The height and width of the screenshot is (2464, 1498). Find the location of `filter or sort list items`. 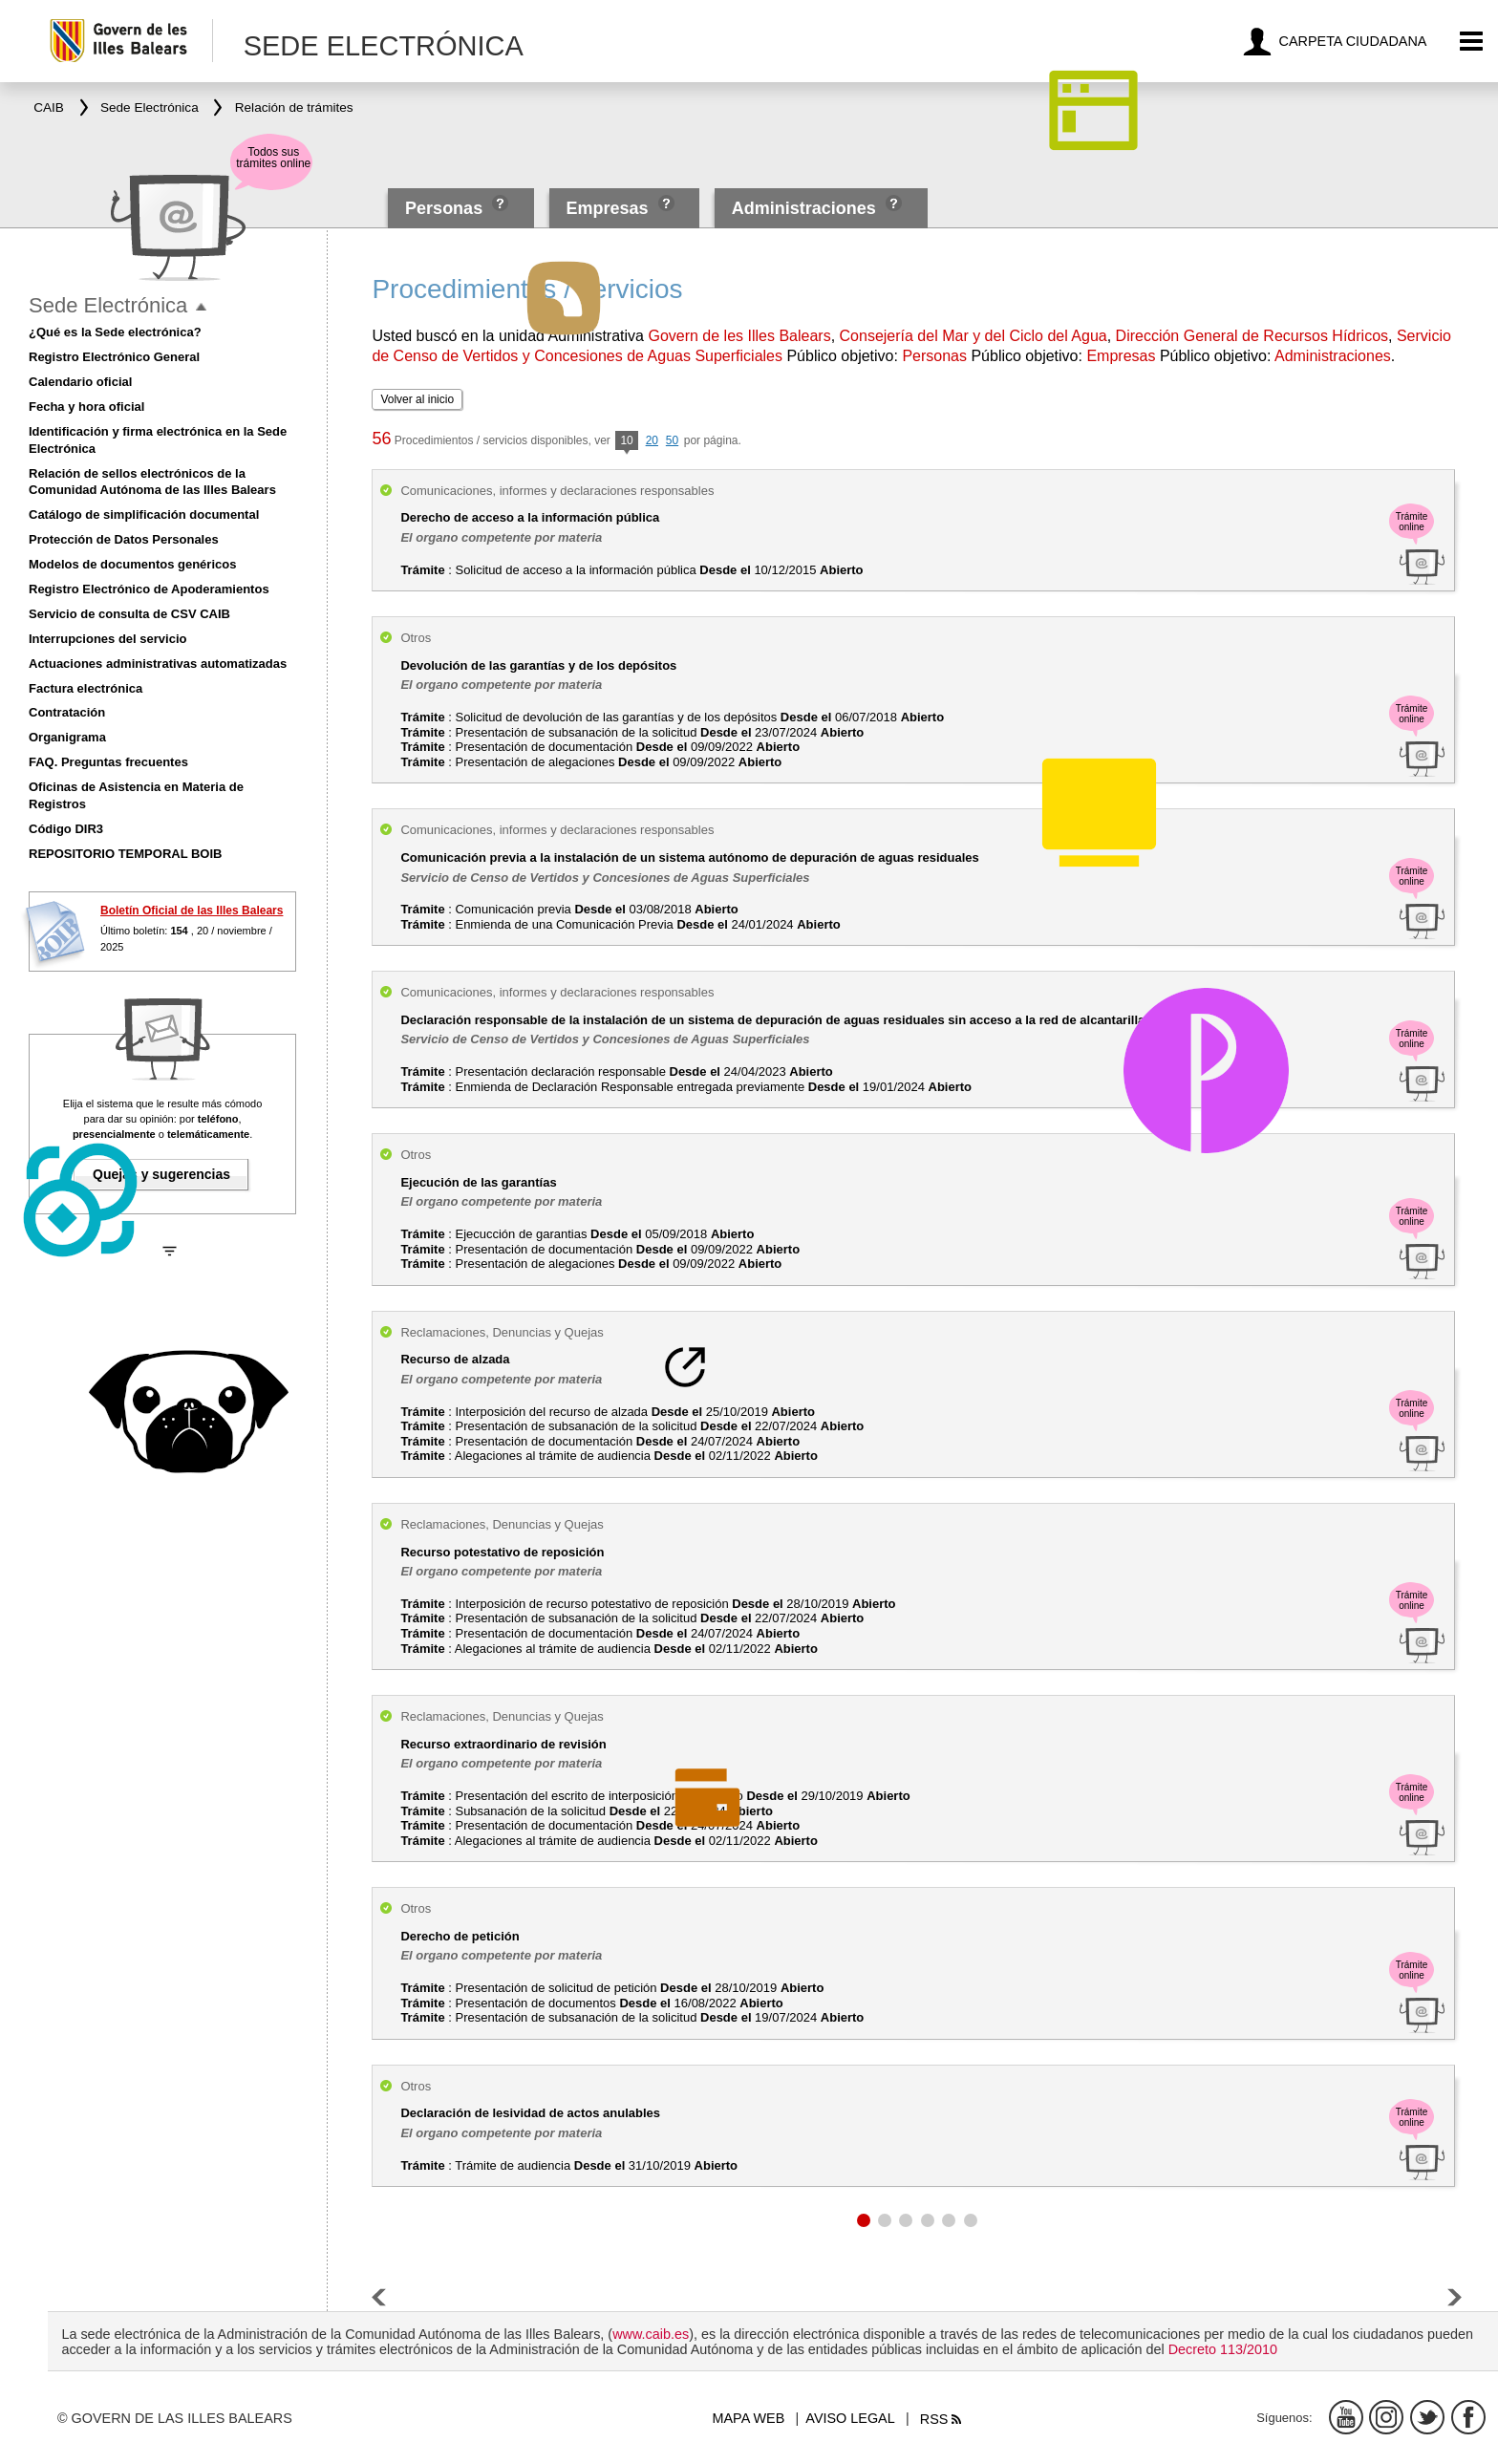

filter or sort list items is located at coordinates (169, 1251).